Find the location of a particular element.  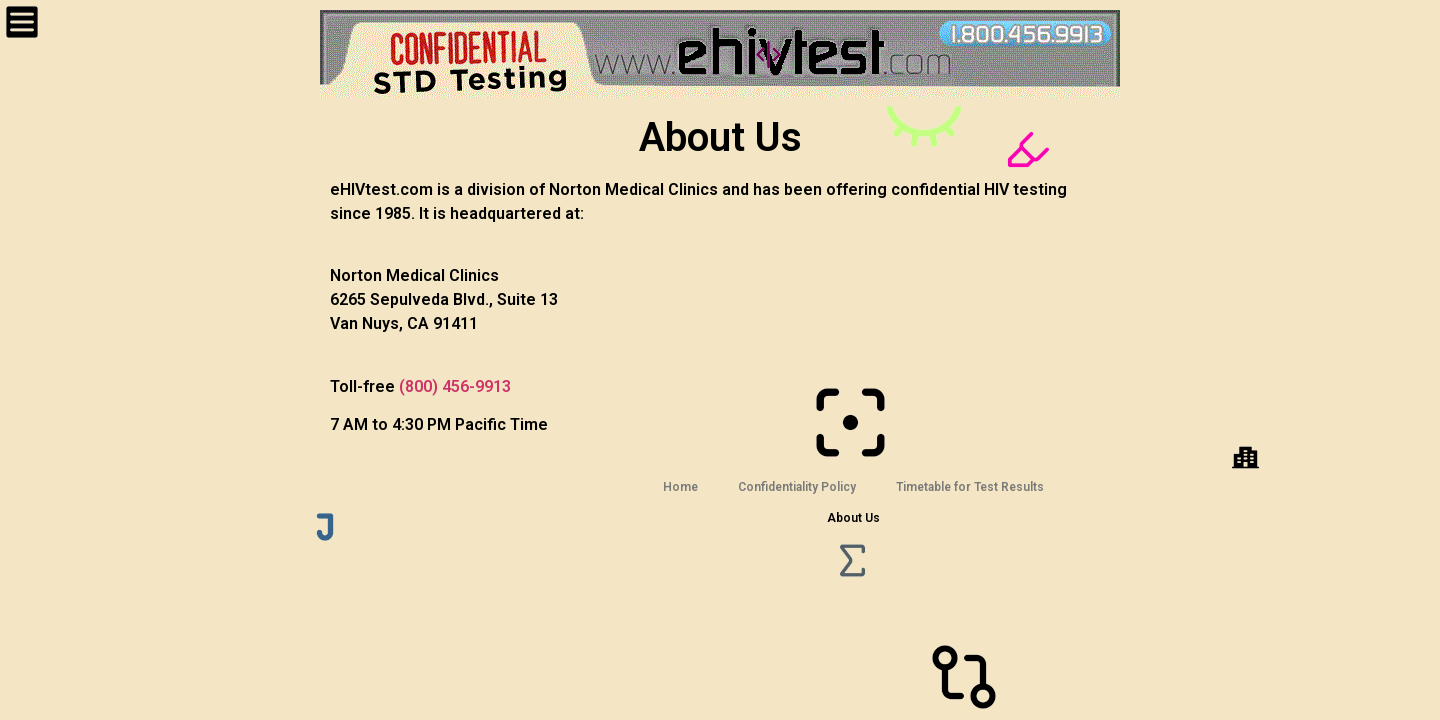

view apartment or residential listings is located at coordinates (1245, 457).